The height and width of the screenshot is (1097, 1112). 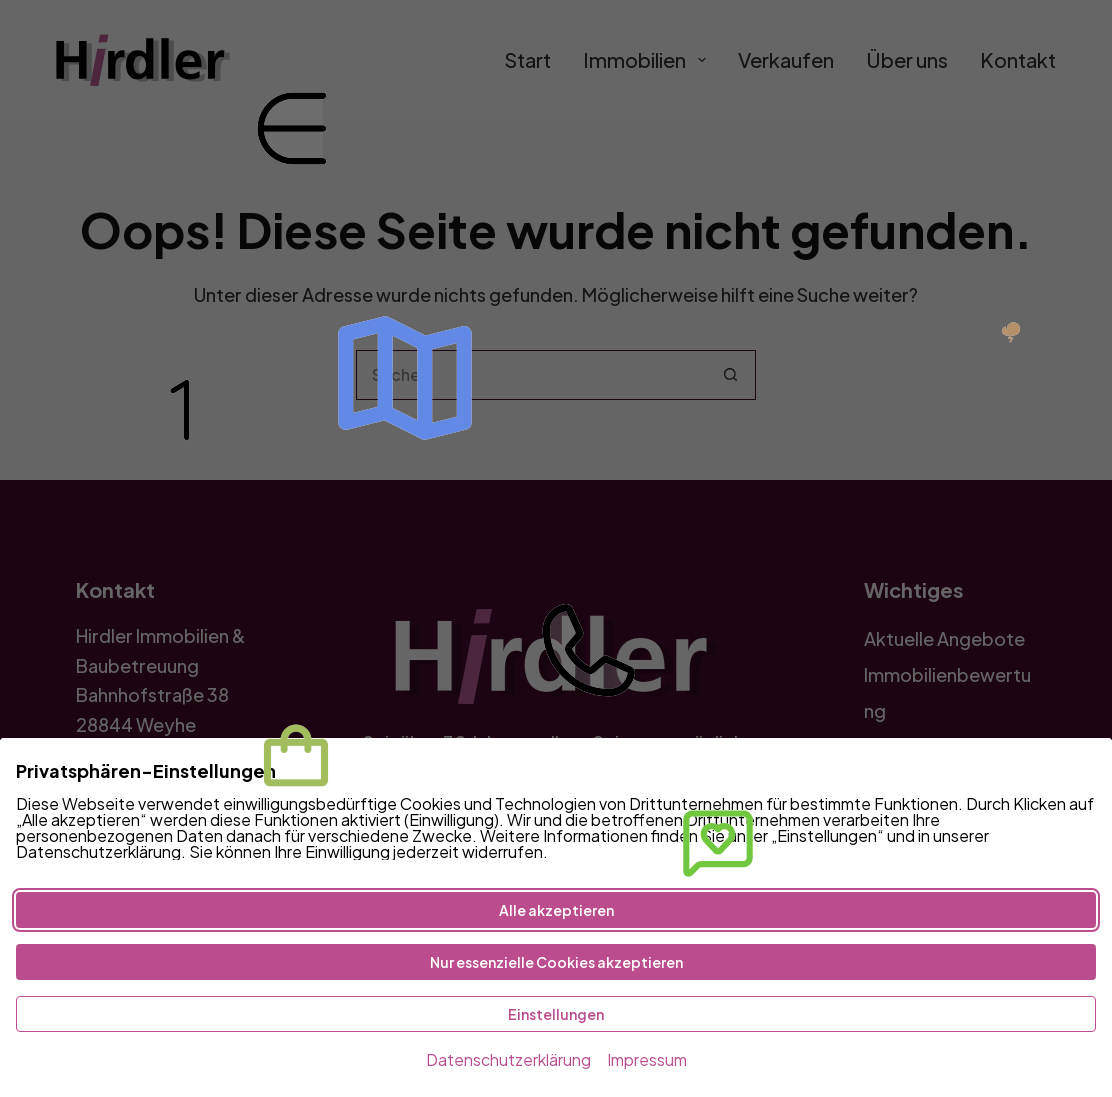 What do you see at coordinates (296, 759) in the screenshot?
I see `view your shopping bag` at bounding box center [296, 759].